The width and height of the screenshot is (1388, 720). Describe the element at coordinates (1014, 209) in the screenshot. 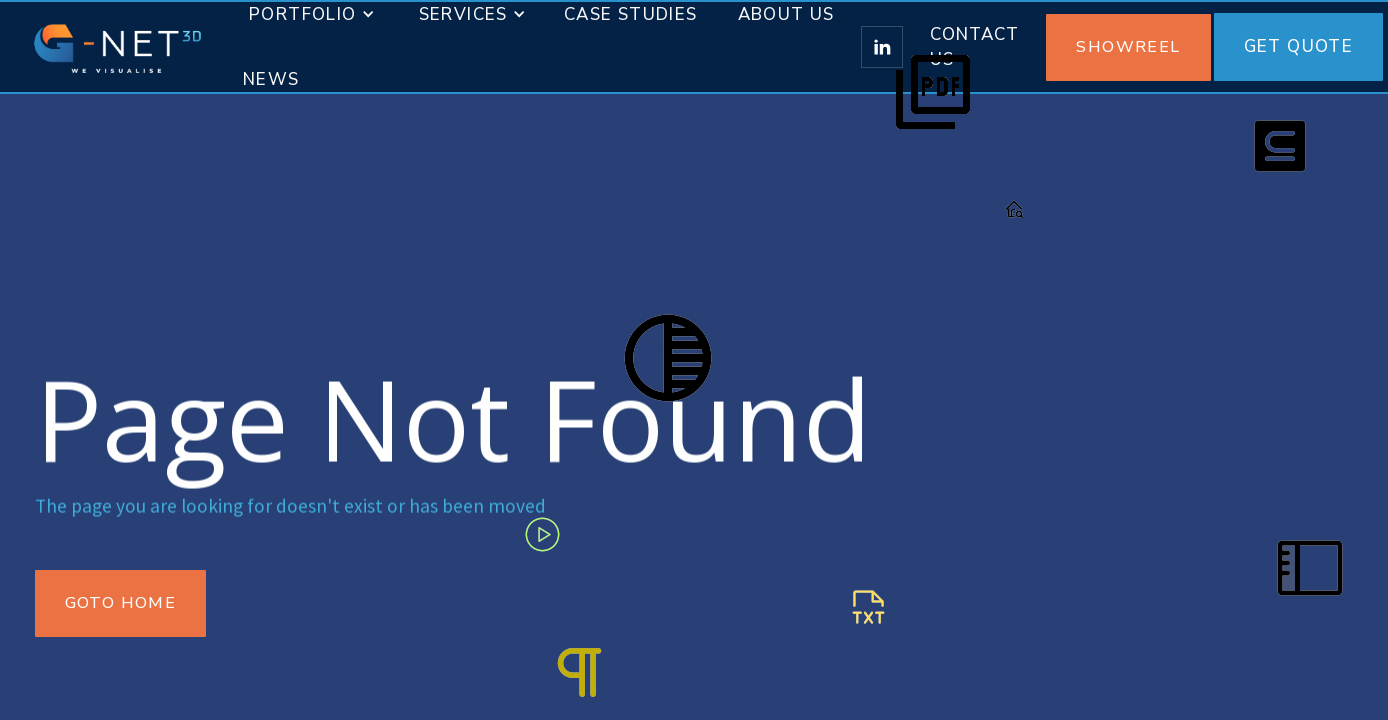

I see `search for homes or properties` at that location.